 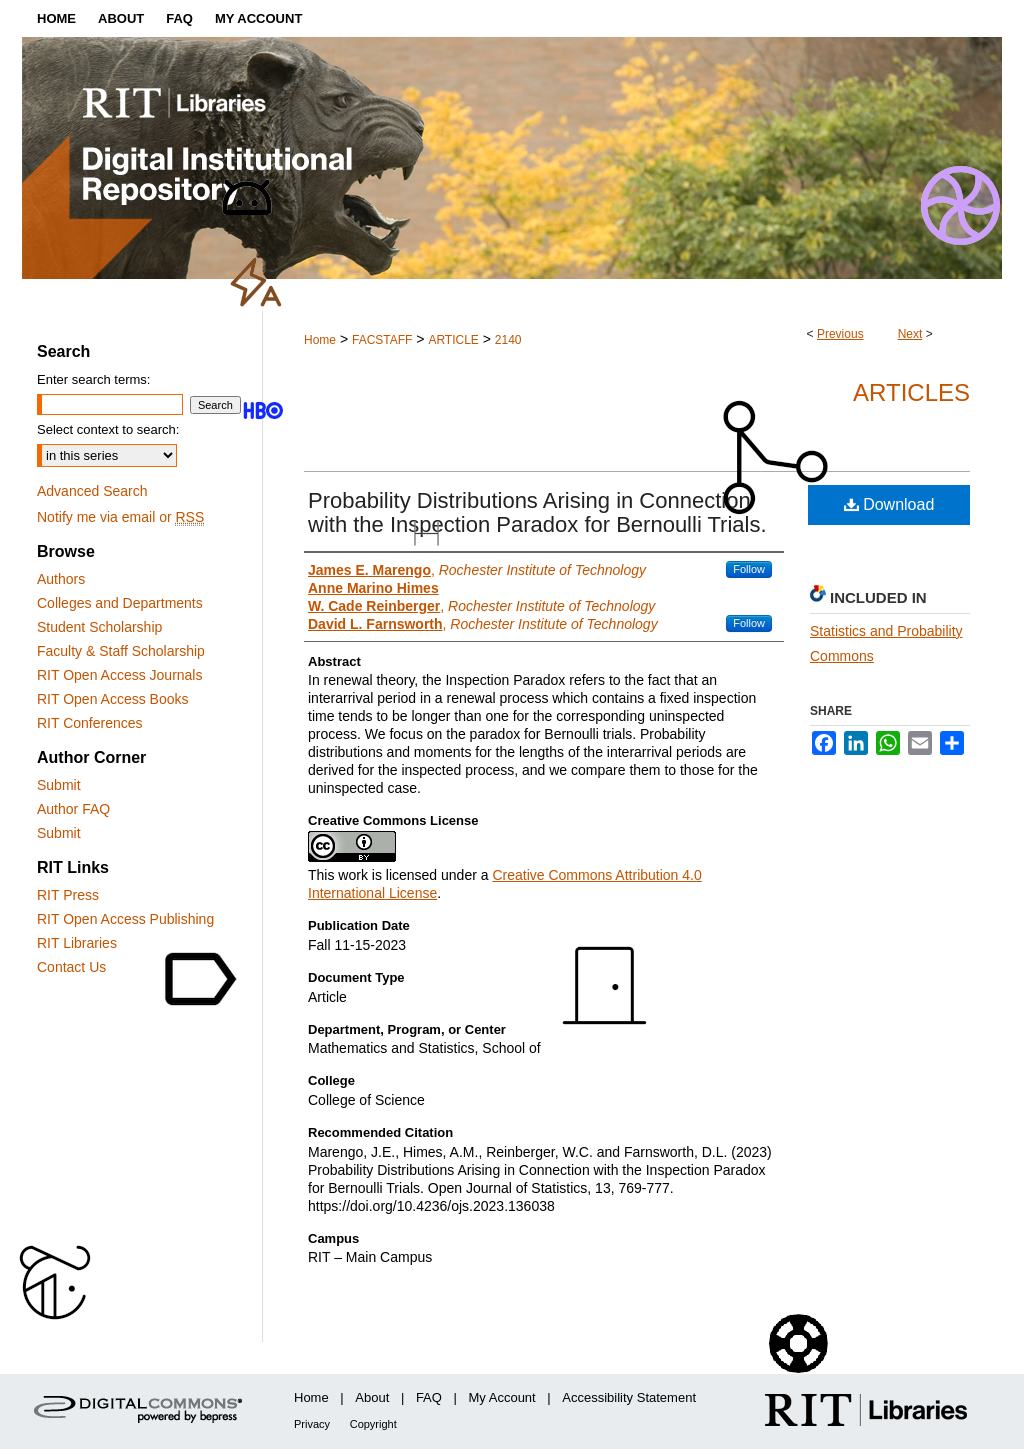 What do you see at coordinates (766, 457) in the screenshot?
I see `merge branches in version control` at bounding box center [766, 457].